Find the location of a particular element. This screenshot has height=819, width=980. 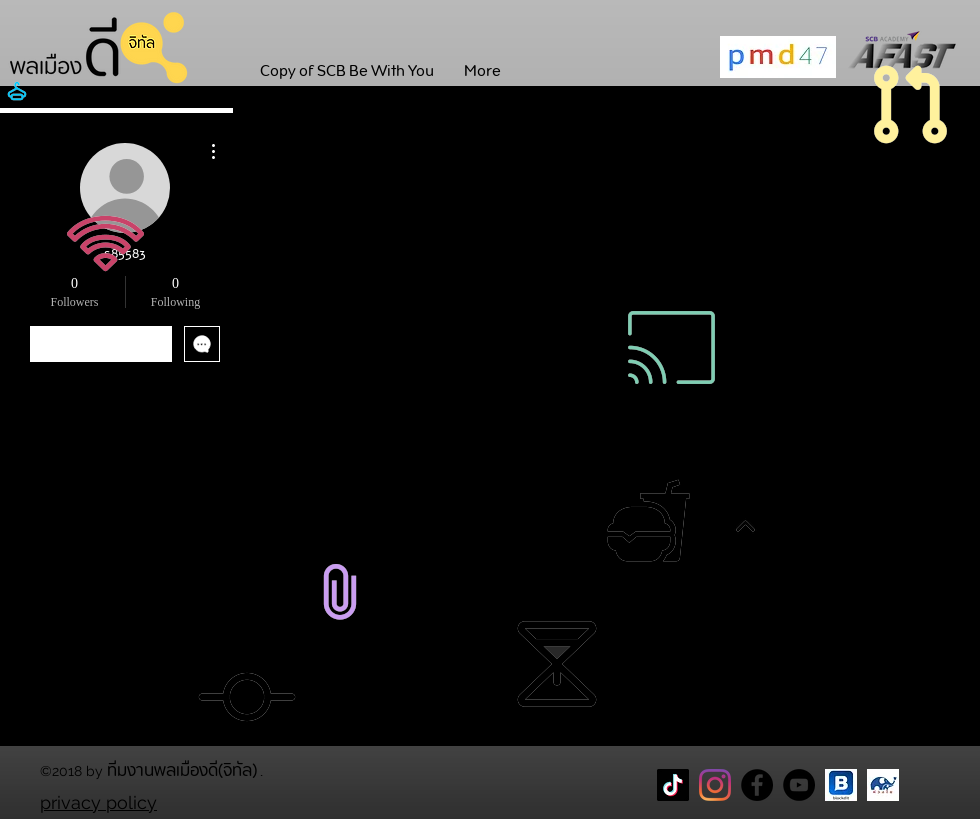

access wardrobe or clothing options is located at coordinates (17, 91).